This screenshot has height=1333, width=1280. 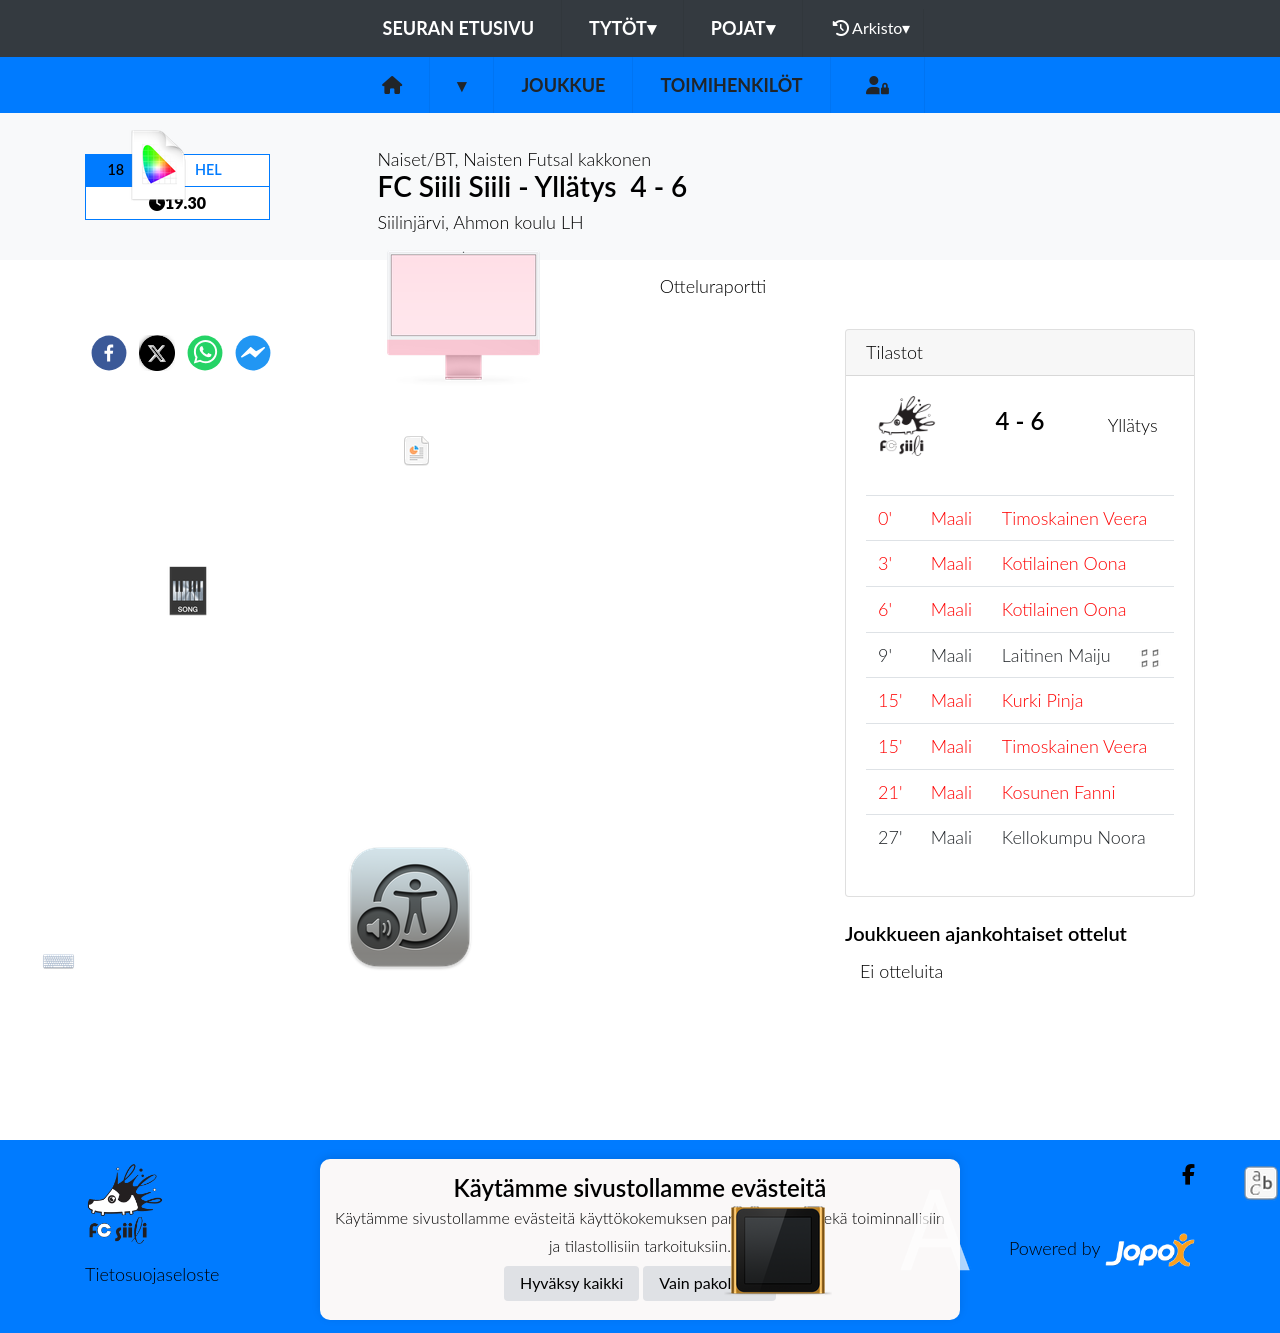 I want to click on enable voiceover screen reader accessibility, so click(x=410, y=907).